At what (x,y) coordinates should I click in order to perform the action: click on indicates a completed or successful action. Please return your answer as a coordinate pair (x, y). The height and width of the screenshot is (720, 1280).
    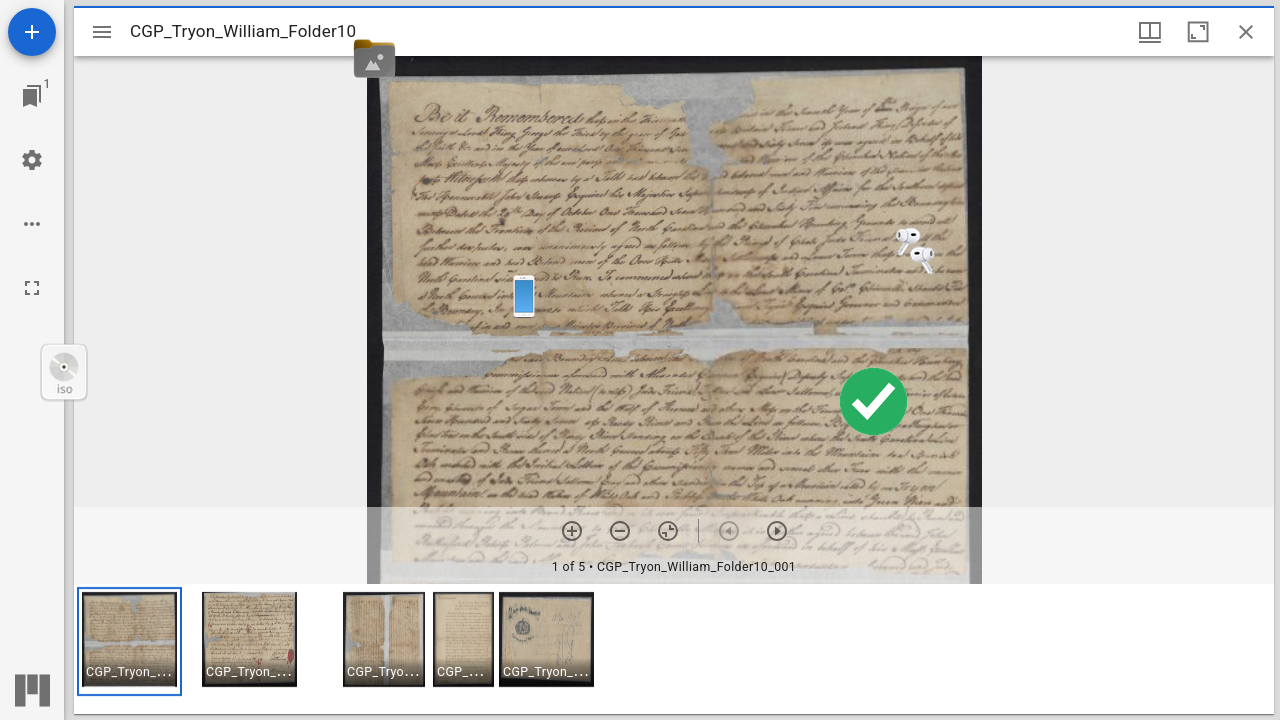
    Looking at the image, I should click on (873, 401).